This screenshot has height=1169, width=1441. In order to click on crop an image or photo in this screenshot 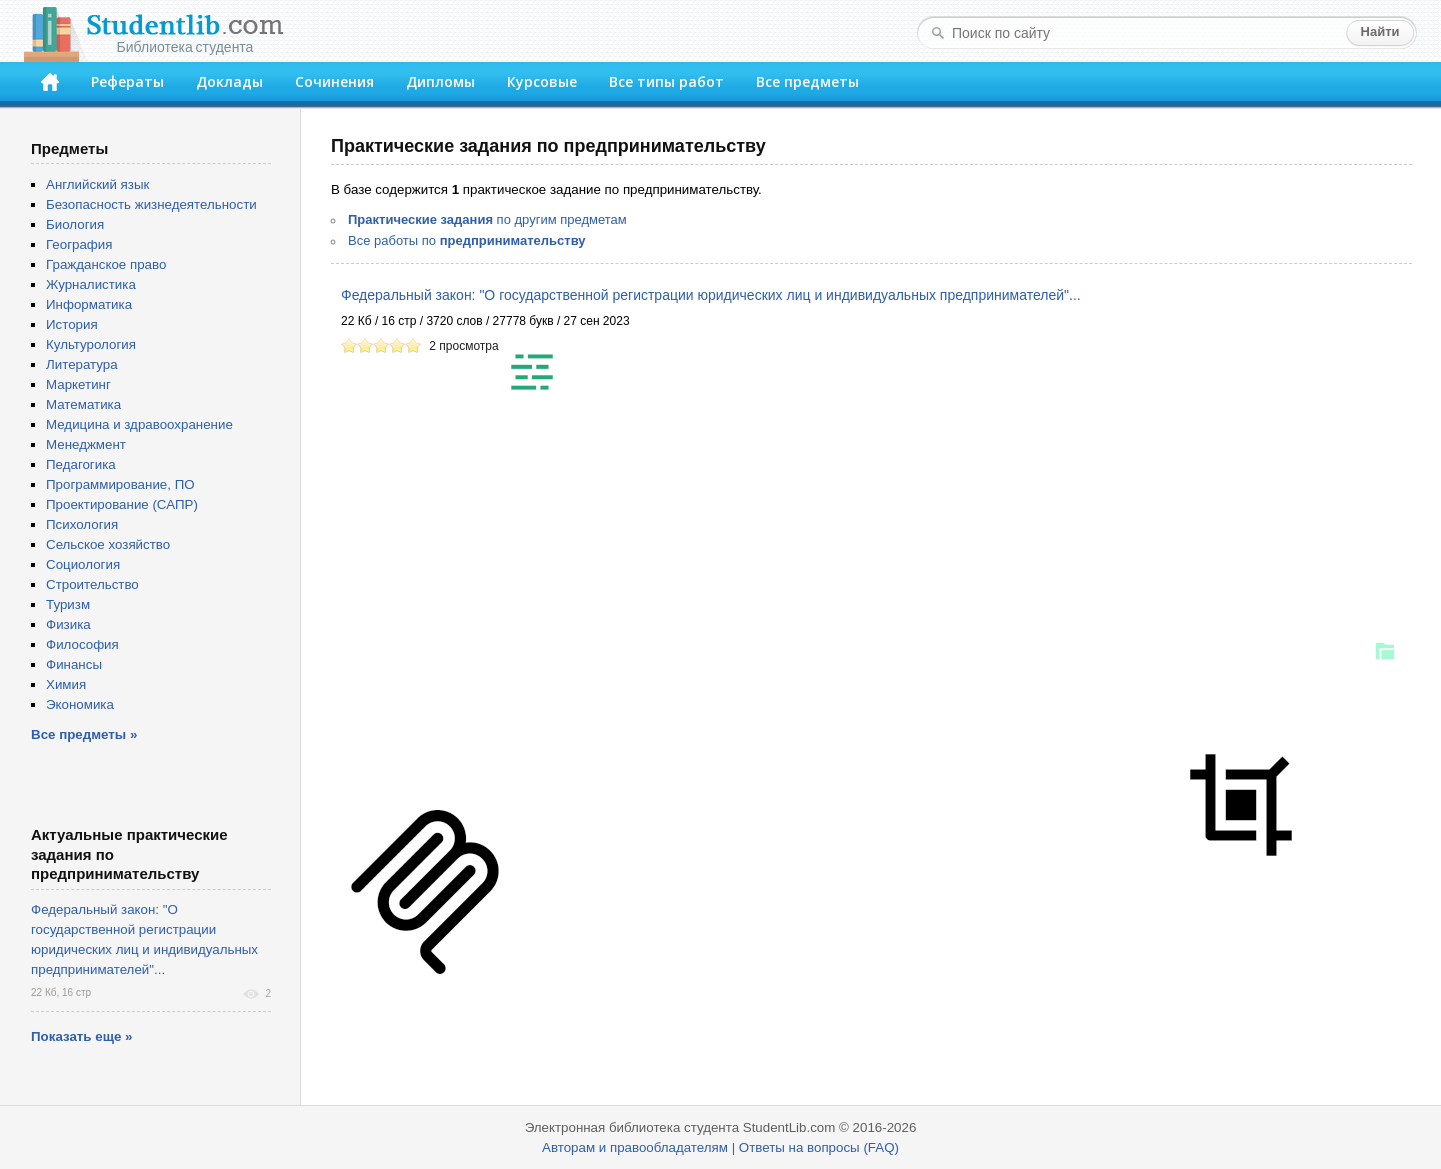, I will do `click(1241, 805)`.